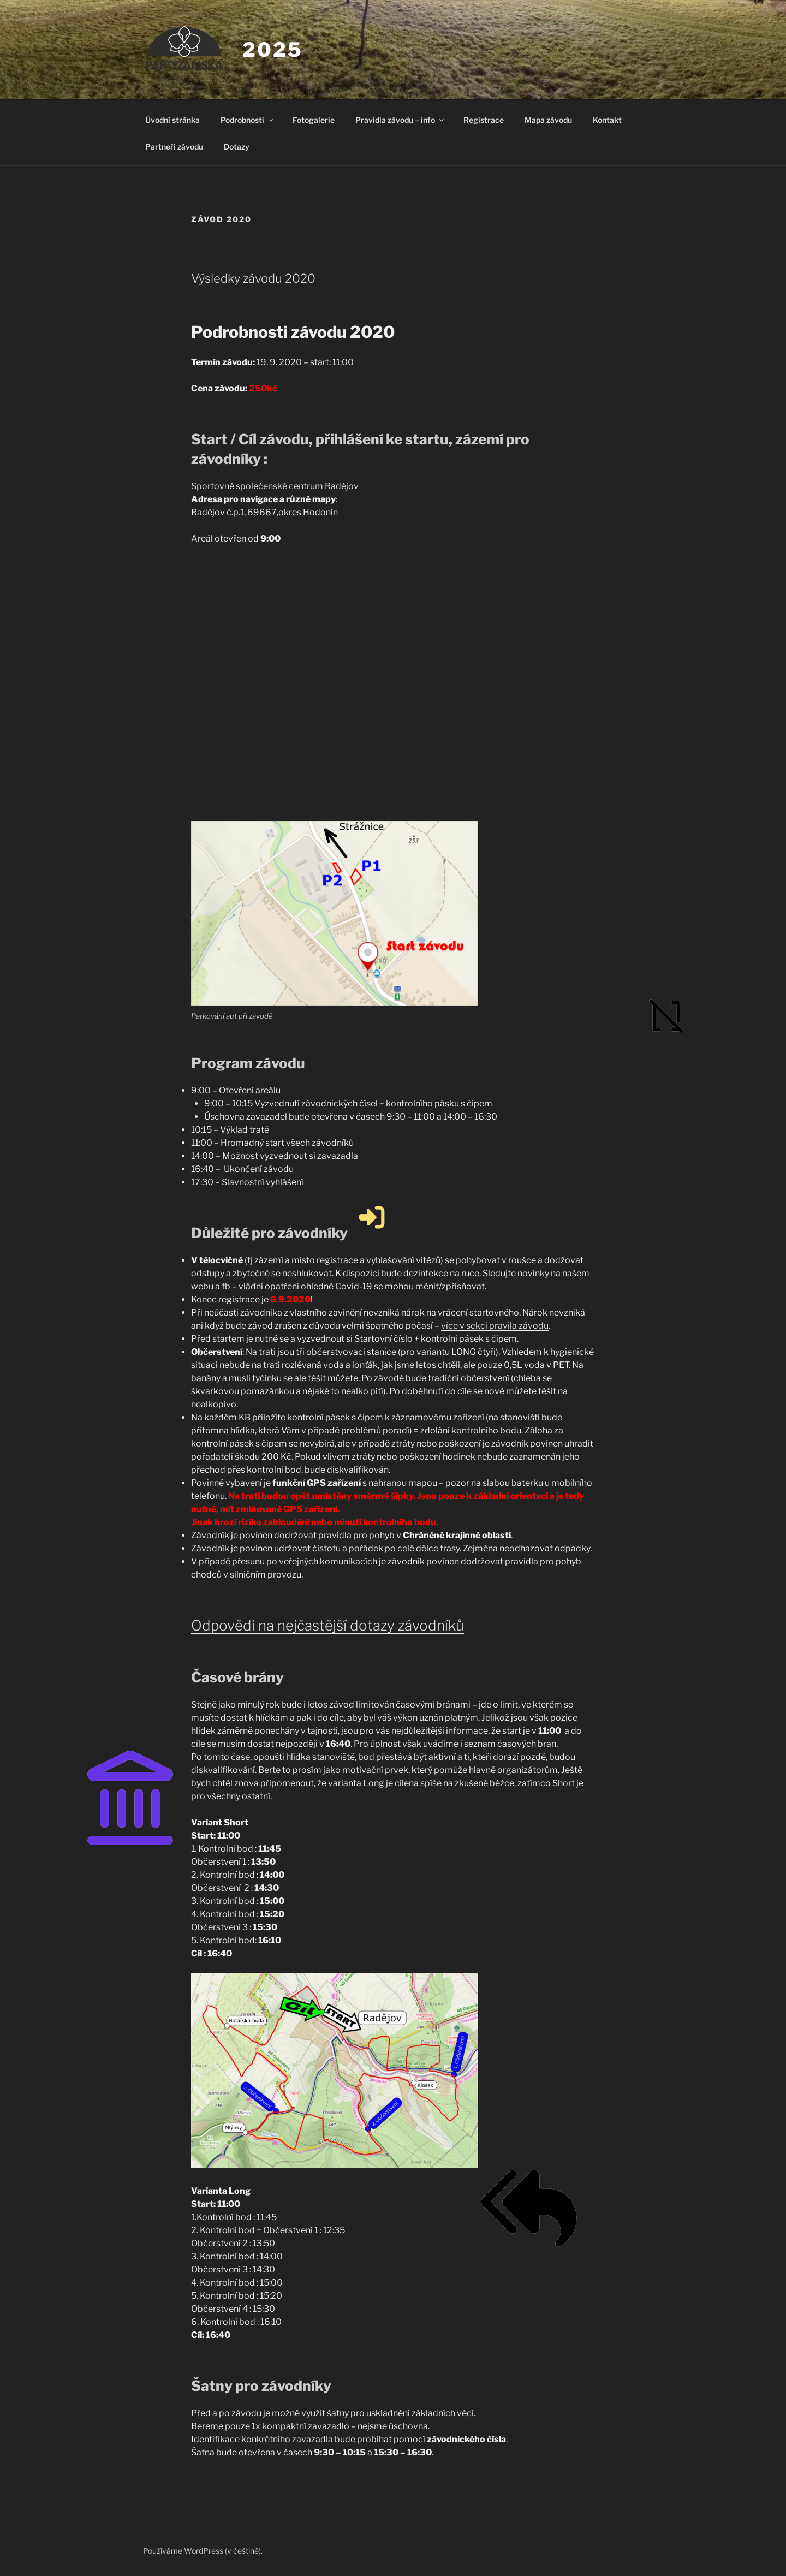 The width and height of the screenshot is (786, 2576). Describe the element at coordinates (372, 1217) in the screenshot. I see `log in to your account` at that location.